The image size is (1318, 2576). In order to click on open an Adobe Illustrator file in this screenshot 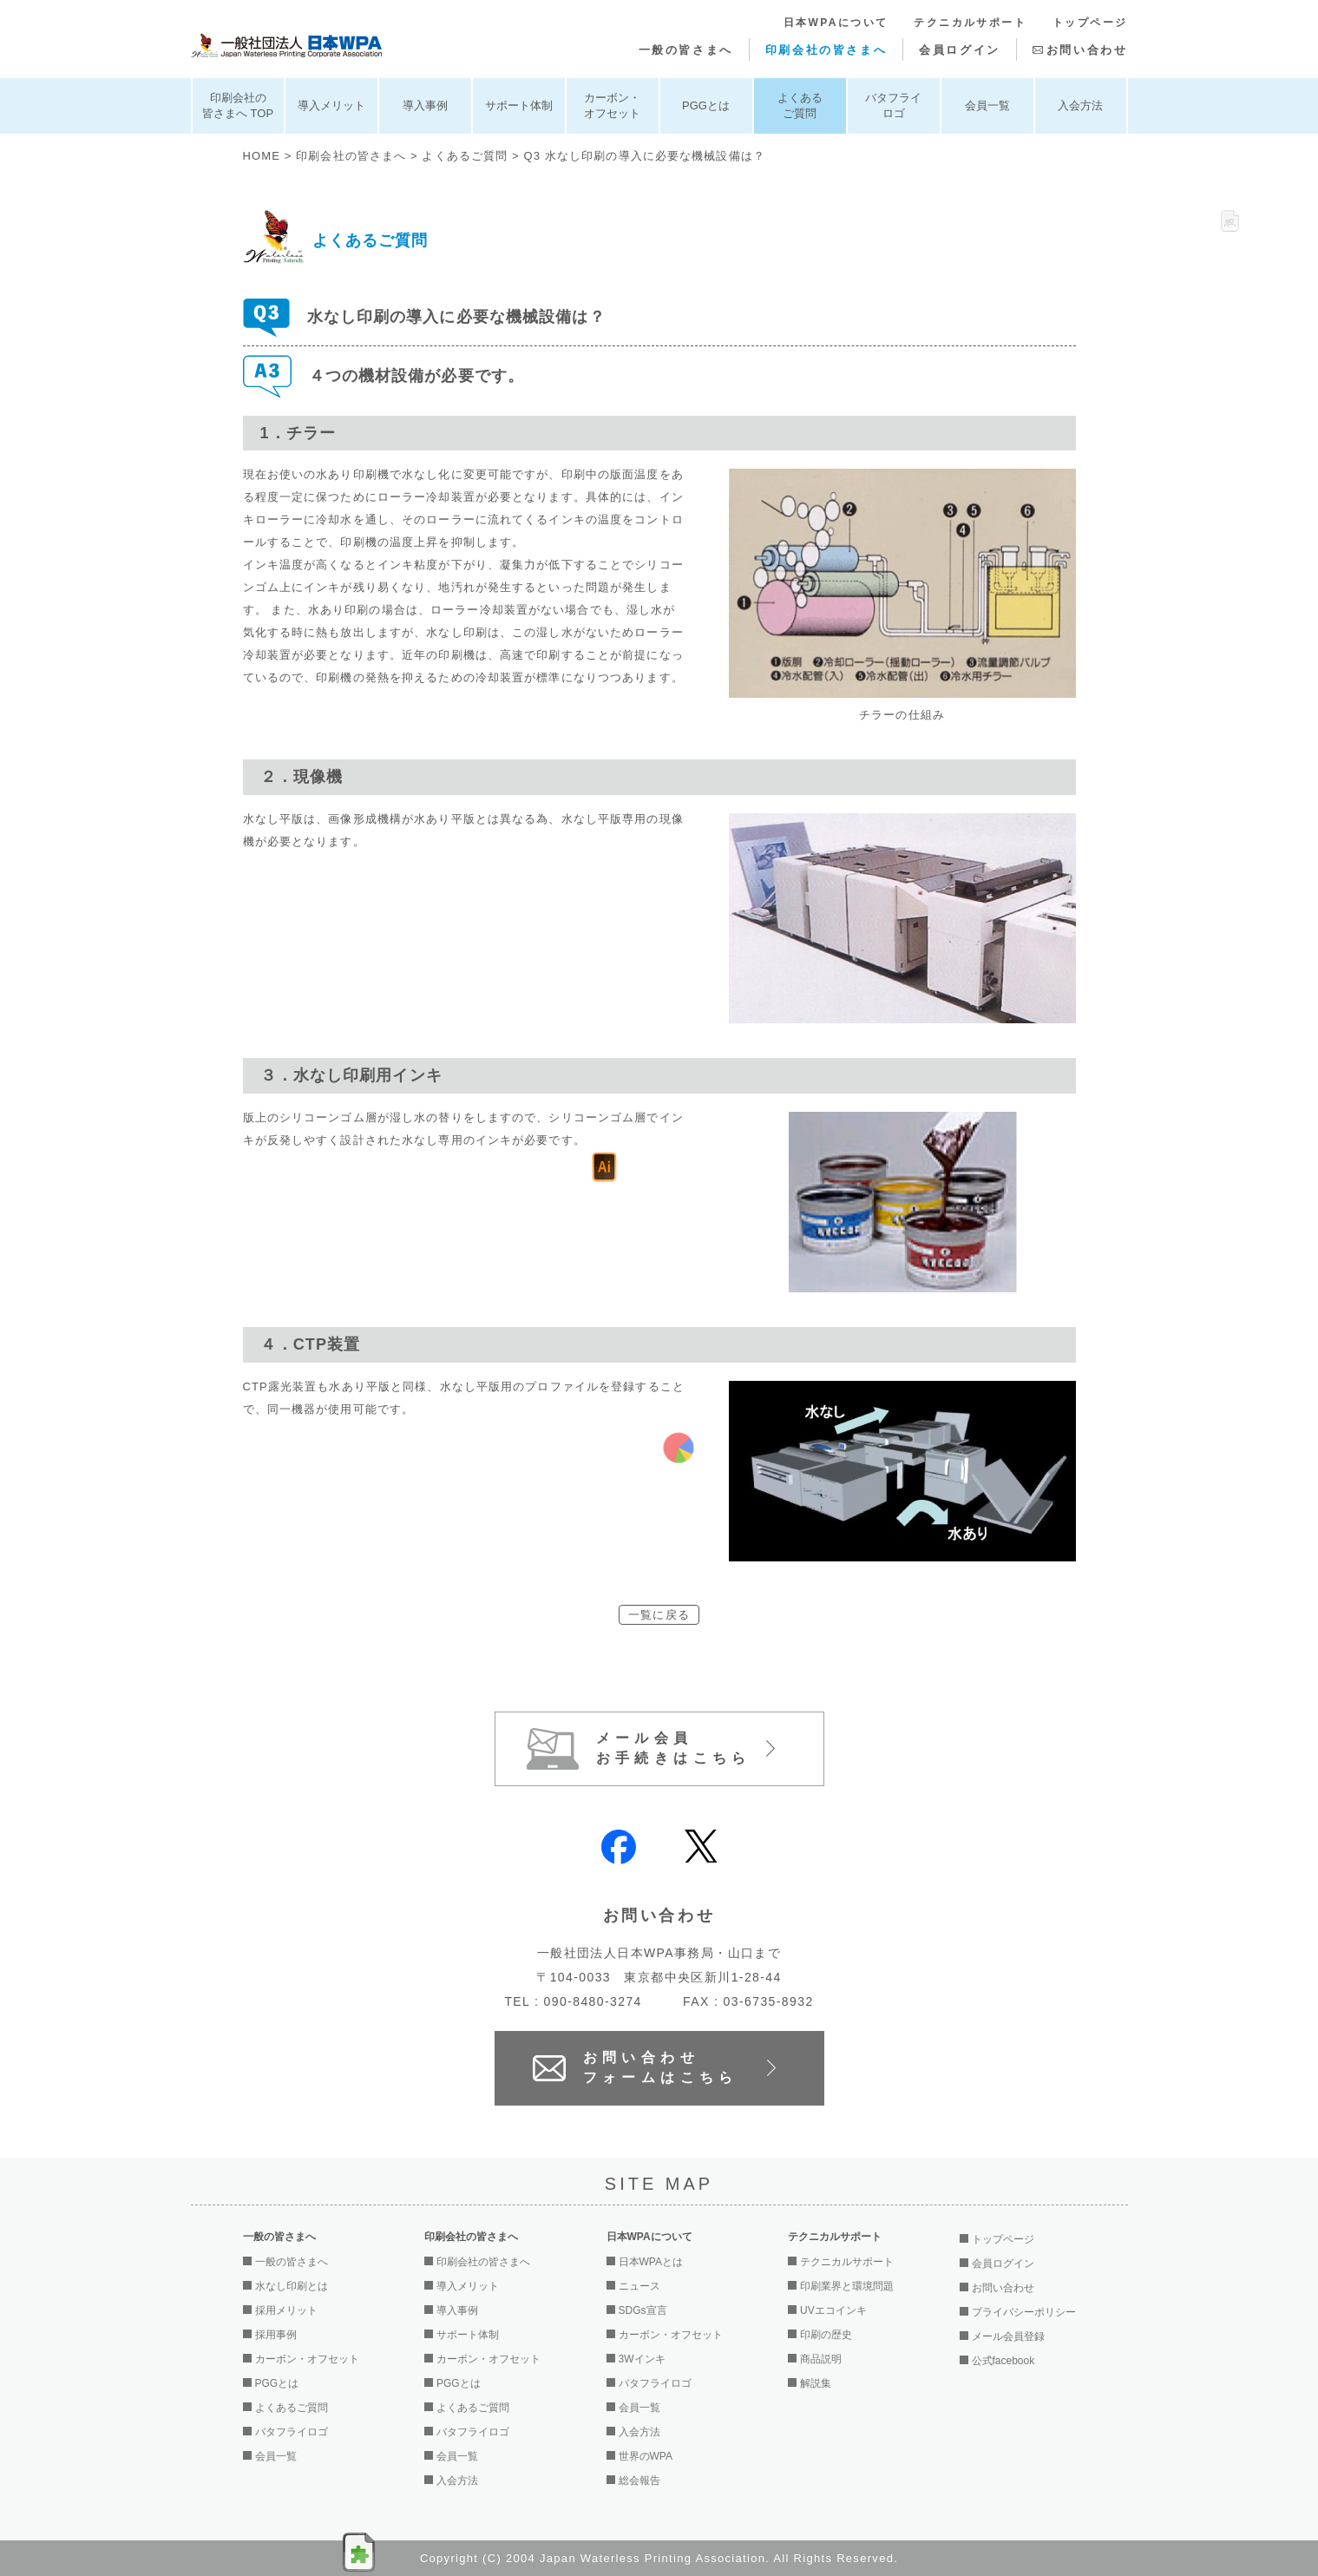, I will do `click(604, 1166)`.